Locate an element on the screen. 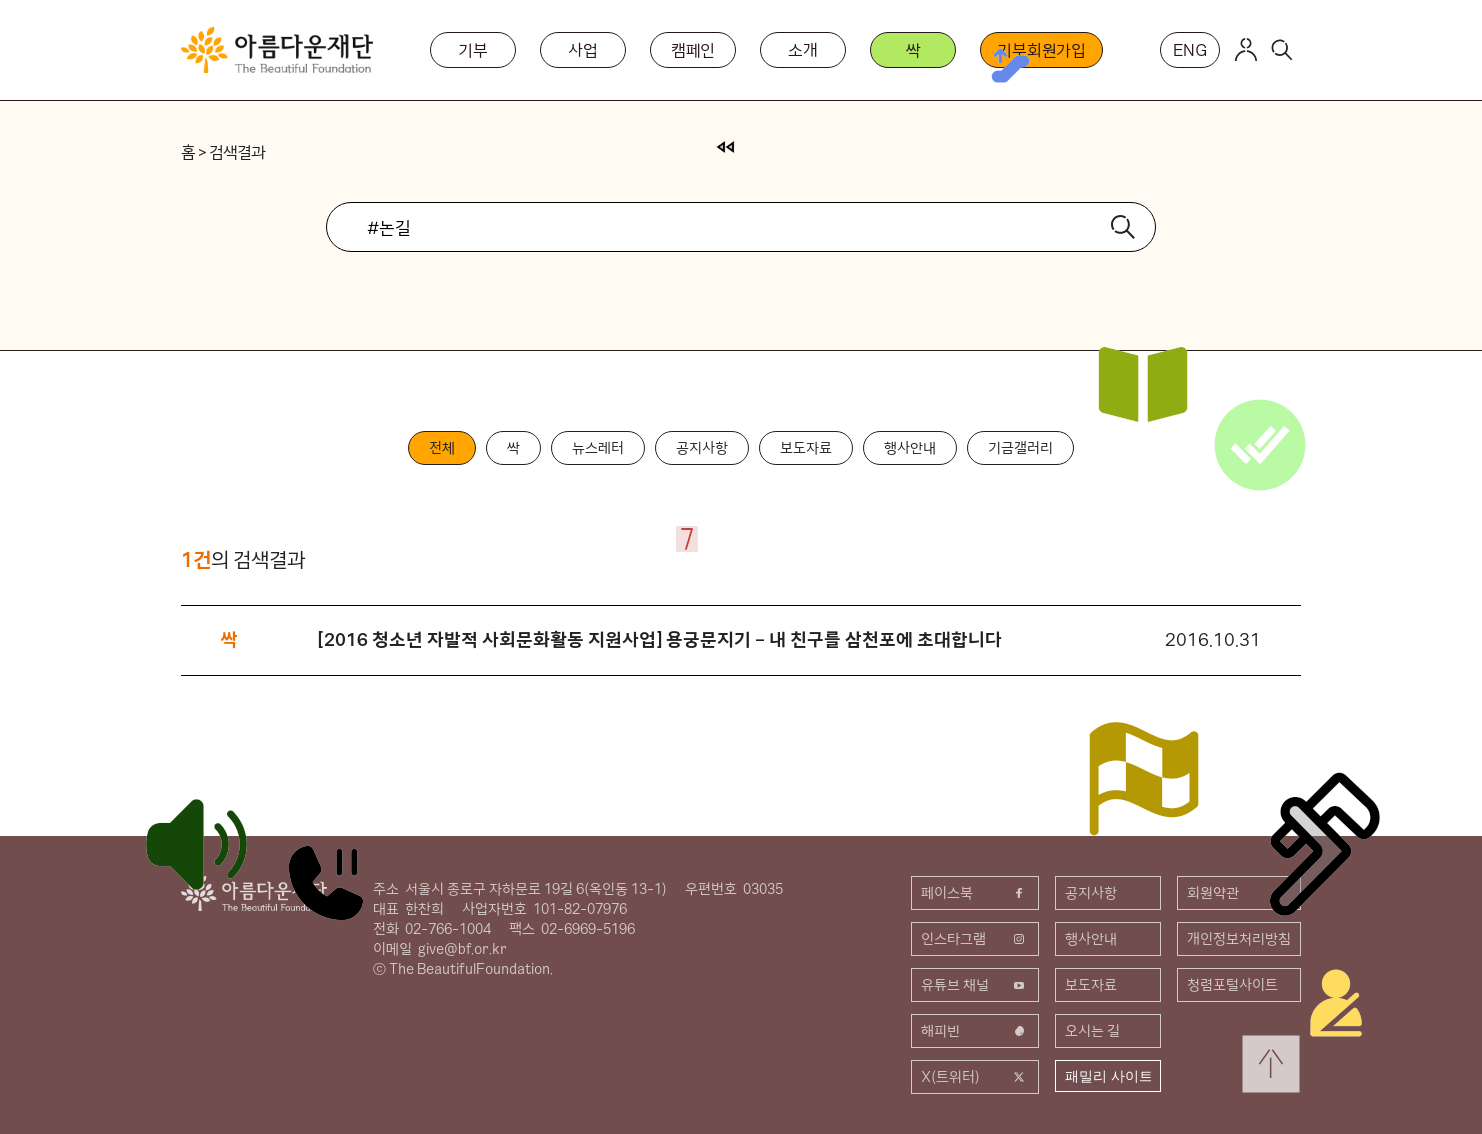 This screenshot has width=1482, height=1134. adjust or unmute audio volume is located at coordinates (196, 844).